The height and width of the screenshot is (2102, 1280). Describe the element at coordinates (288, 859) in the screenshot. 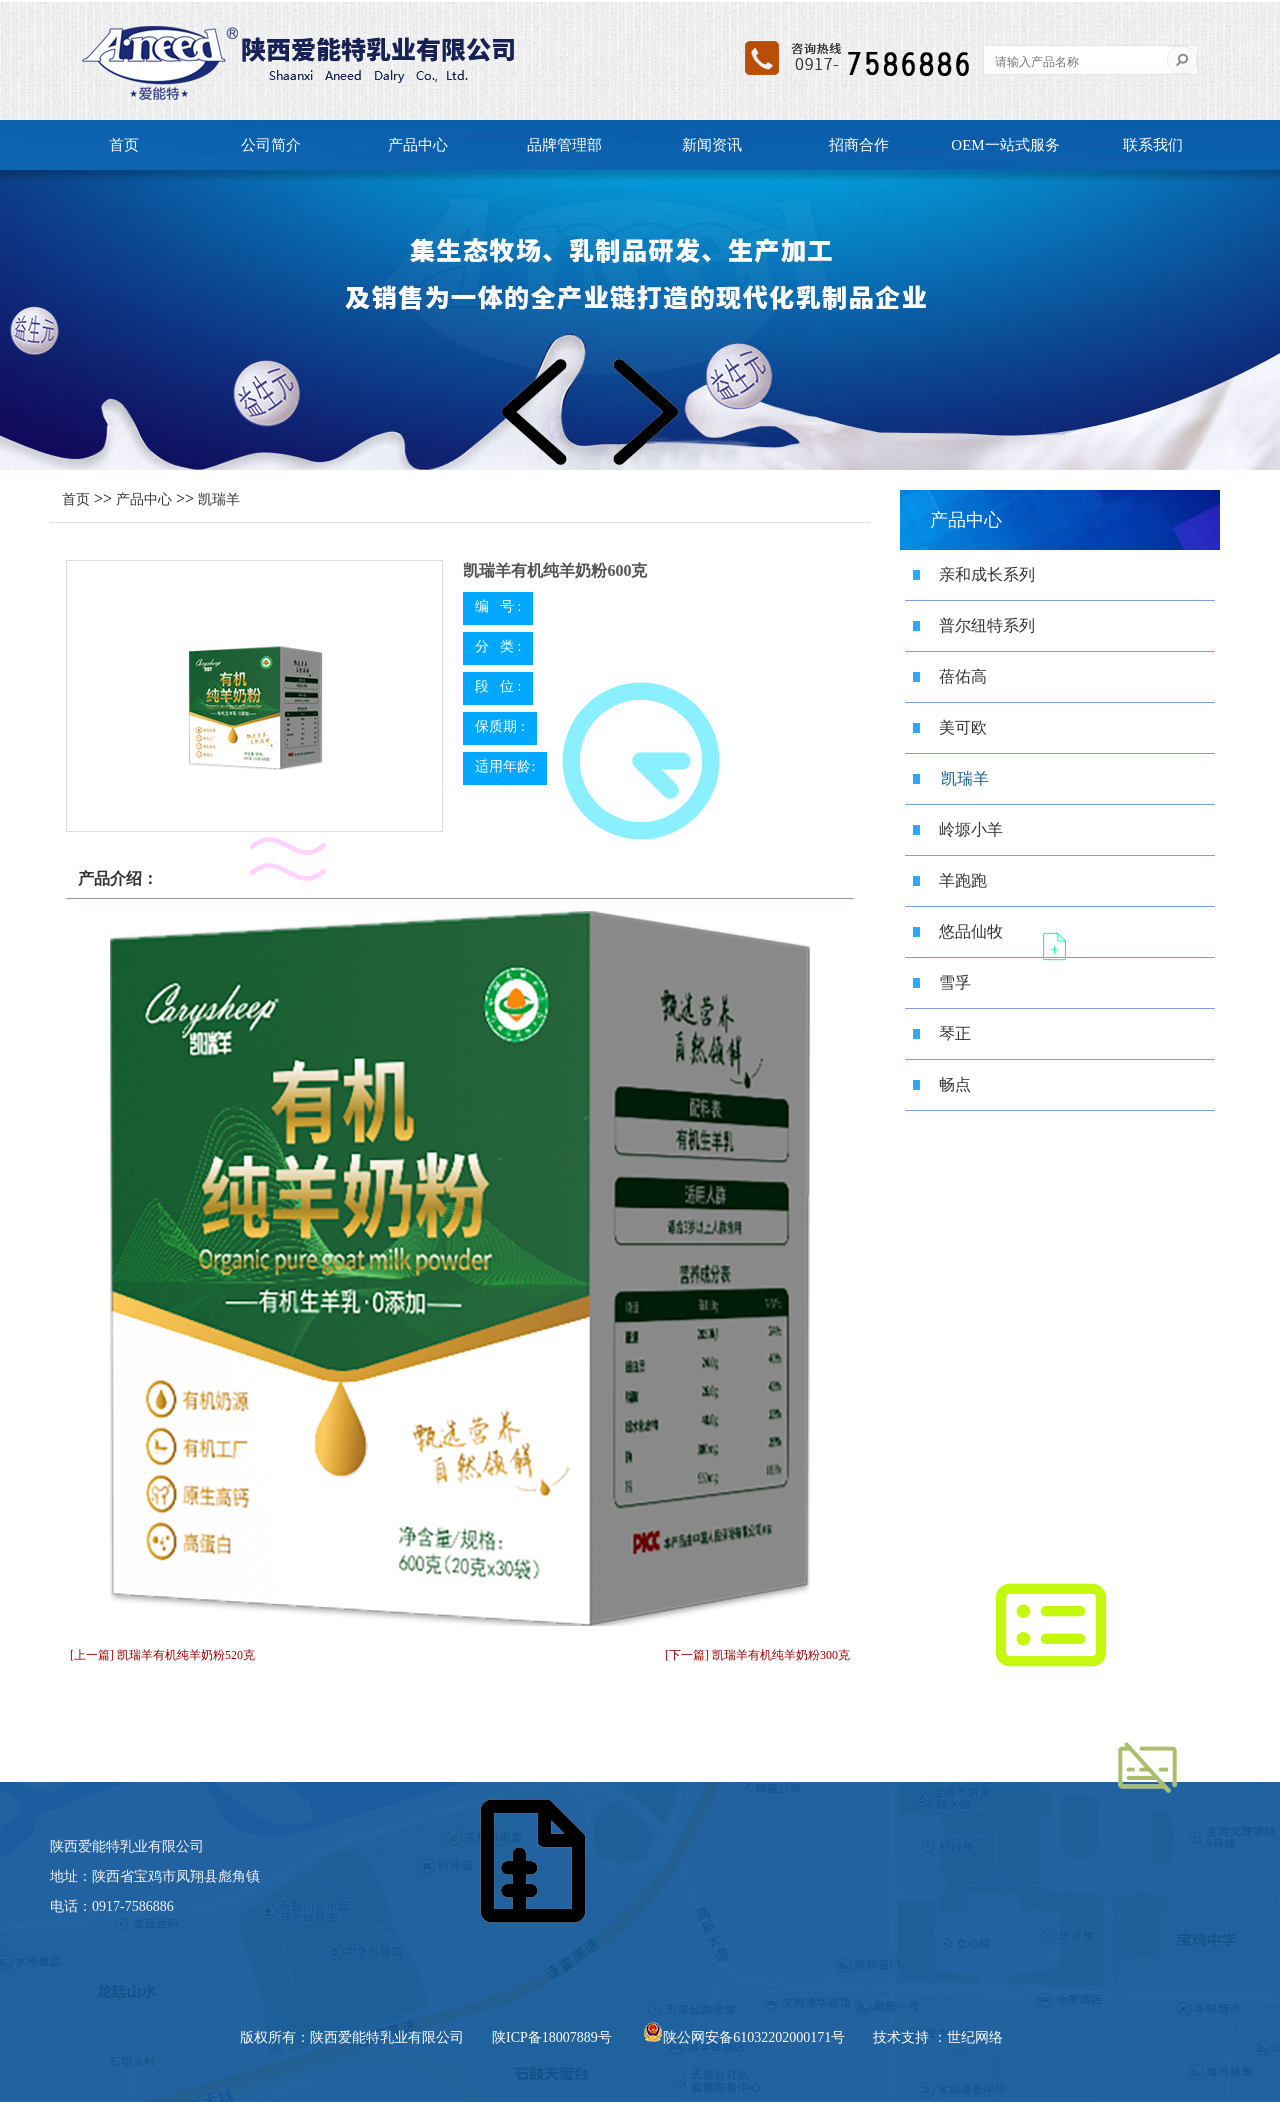

I see `indicates approximate or estimated value` at that location.